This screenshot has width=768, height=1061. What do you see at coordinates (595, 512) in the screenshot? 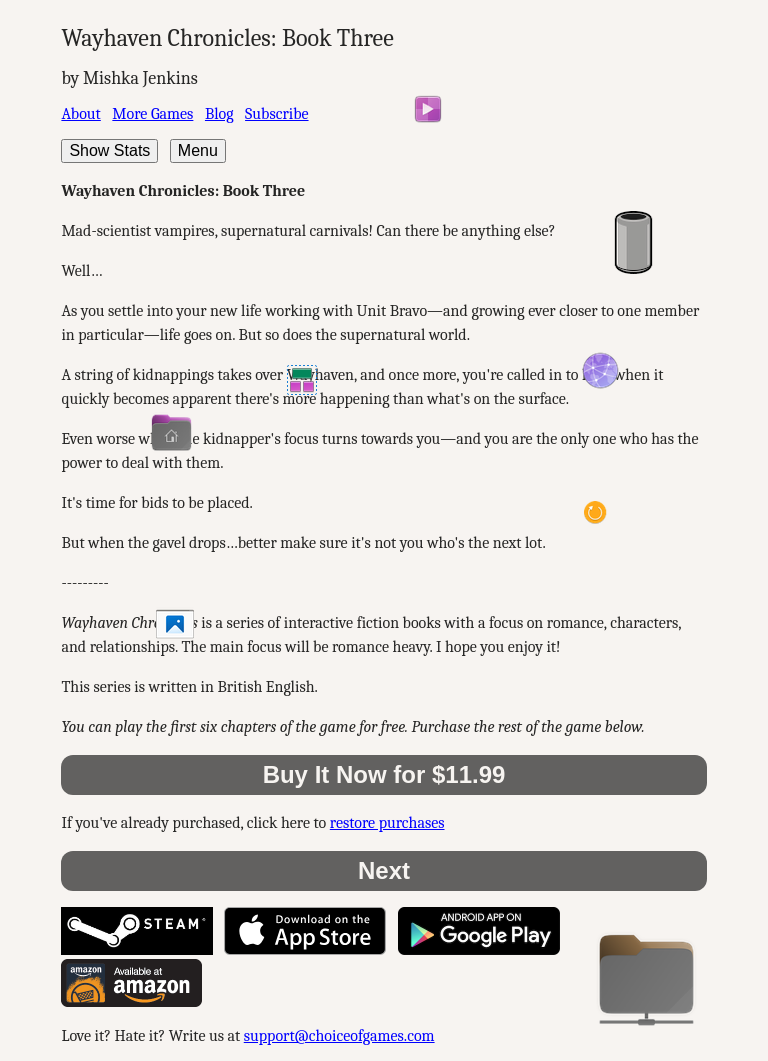
I see `restart the system` at bounding box center [595, 512].